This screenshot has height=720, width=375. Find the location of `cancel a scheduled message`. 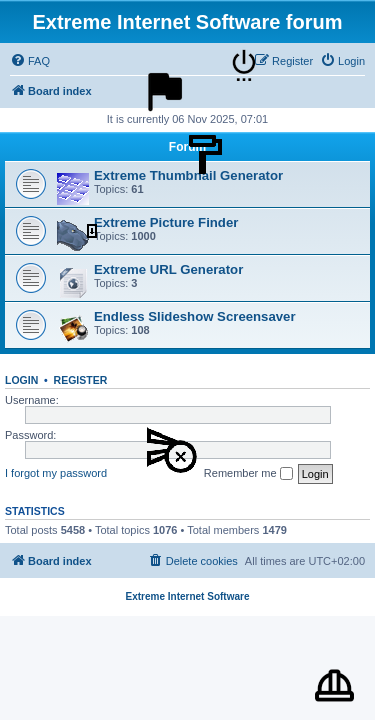

cancel a scheduled message is located at coordinates (171, 447).